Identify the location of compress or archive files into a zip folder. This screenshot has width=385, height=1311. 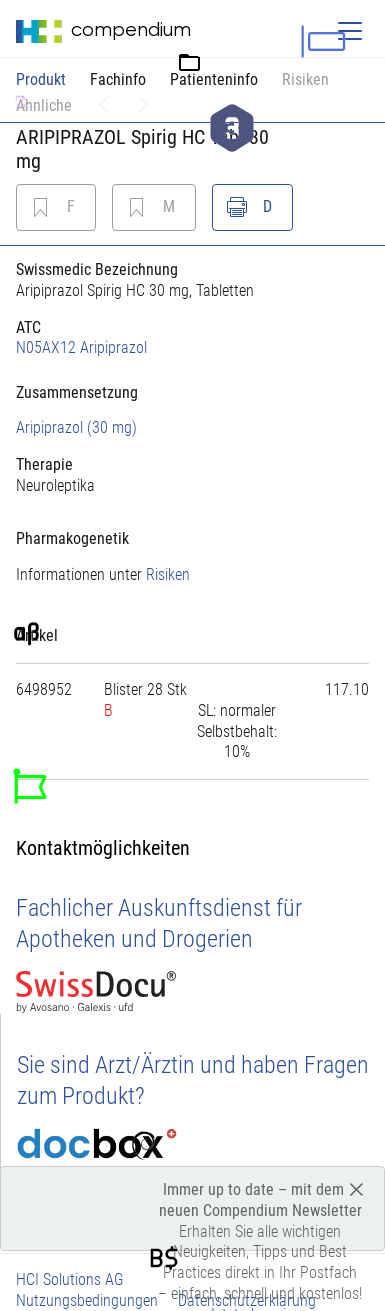
(21, 102).